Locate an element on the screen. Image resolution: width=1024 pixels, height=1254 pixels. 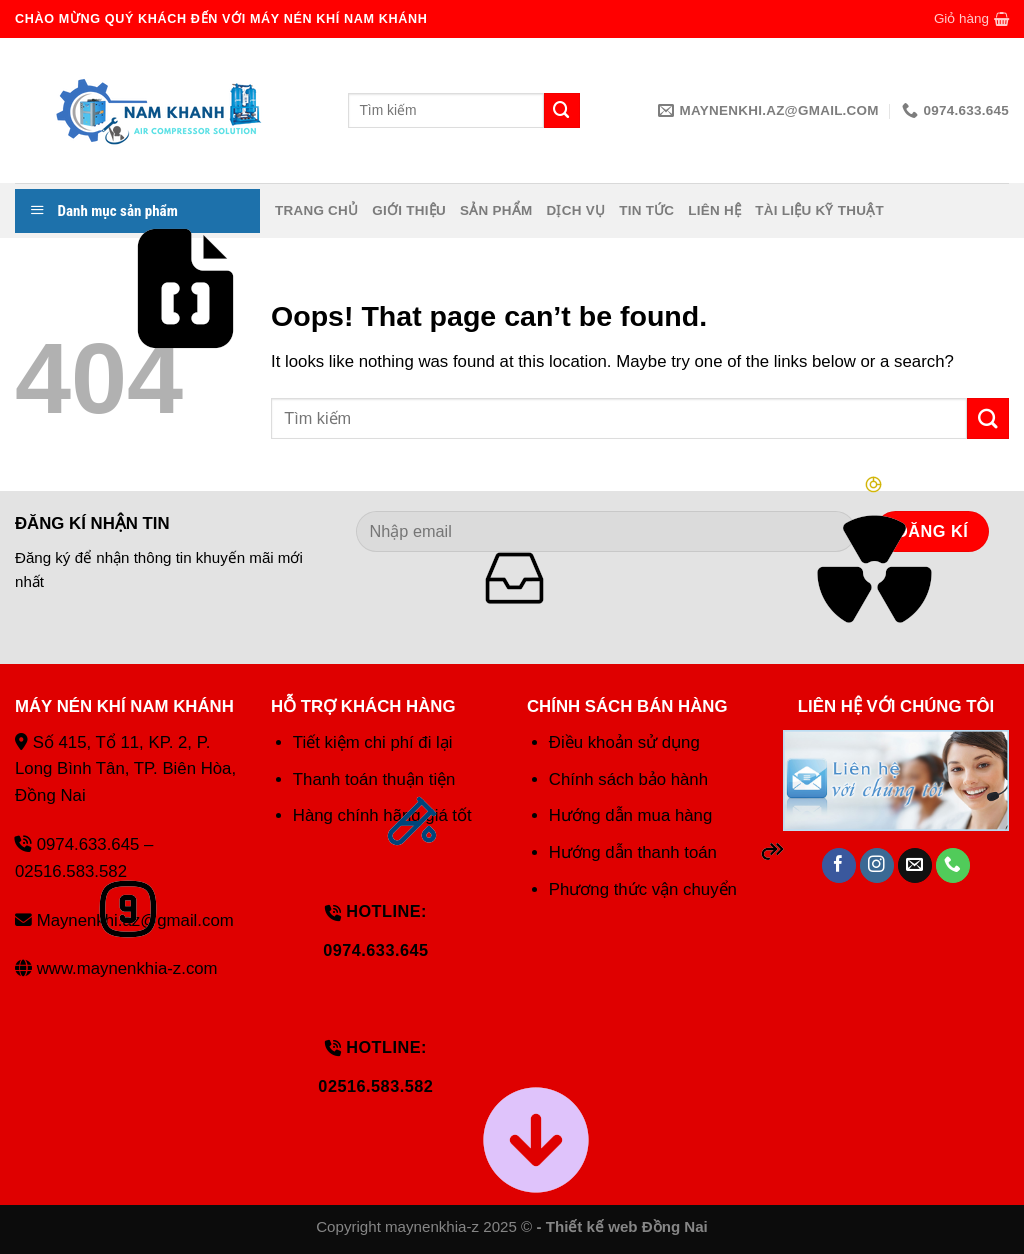
view source code file is located at coordinates (185, 288).